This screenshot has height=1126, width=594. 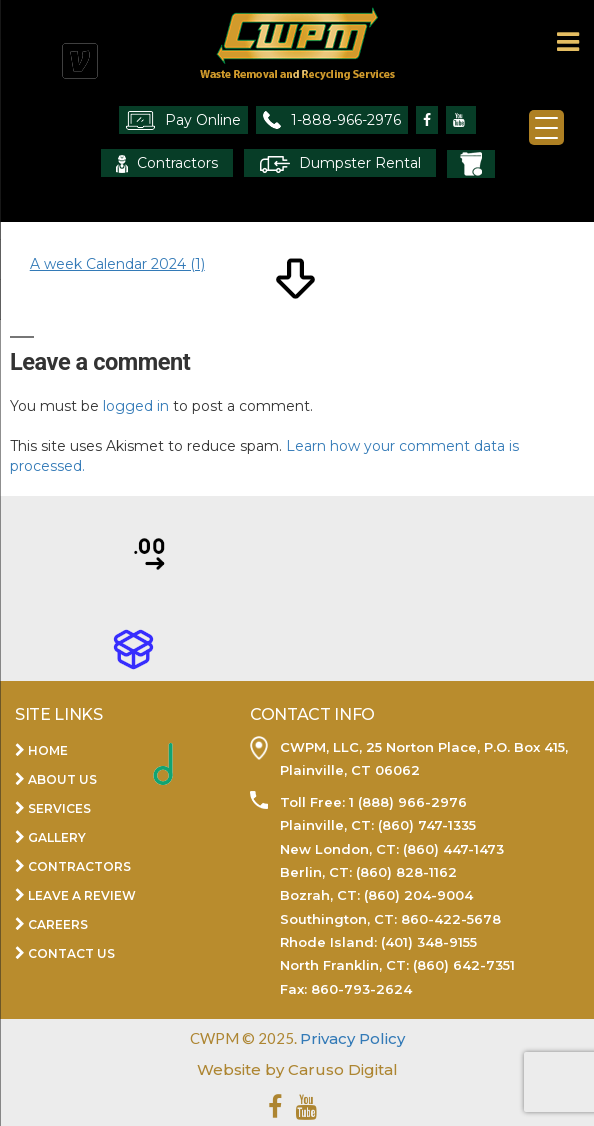 I want to click on move decimal places to the right, so click(x=150, y=554).